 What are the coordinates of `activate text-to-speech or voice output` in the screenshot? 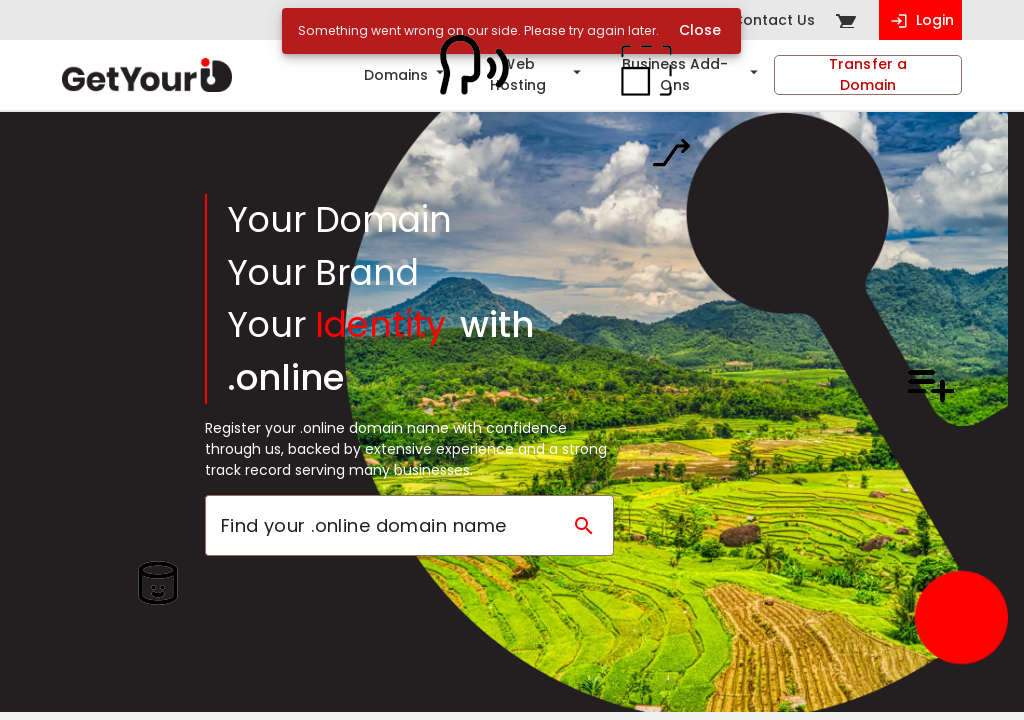 It's located at (474, 66).